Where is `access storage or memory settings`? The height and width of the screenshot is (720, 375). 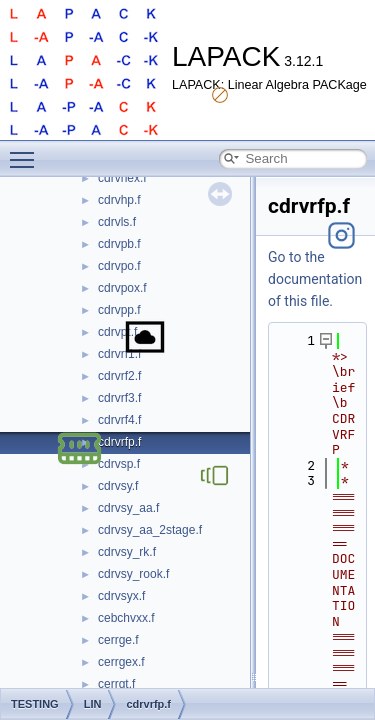
access storage or memory settings is located at coordinates (79, 448).